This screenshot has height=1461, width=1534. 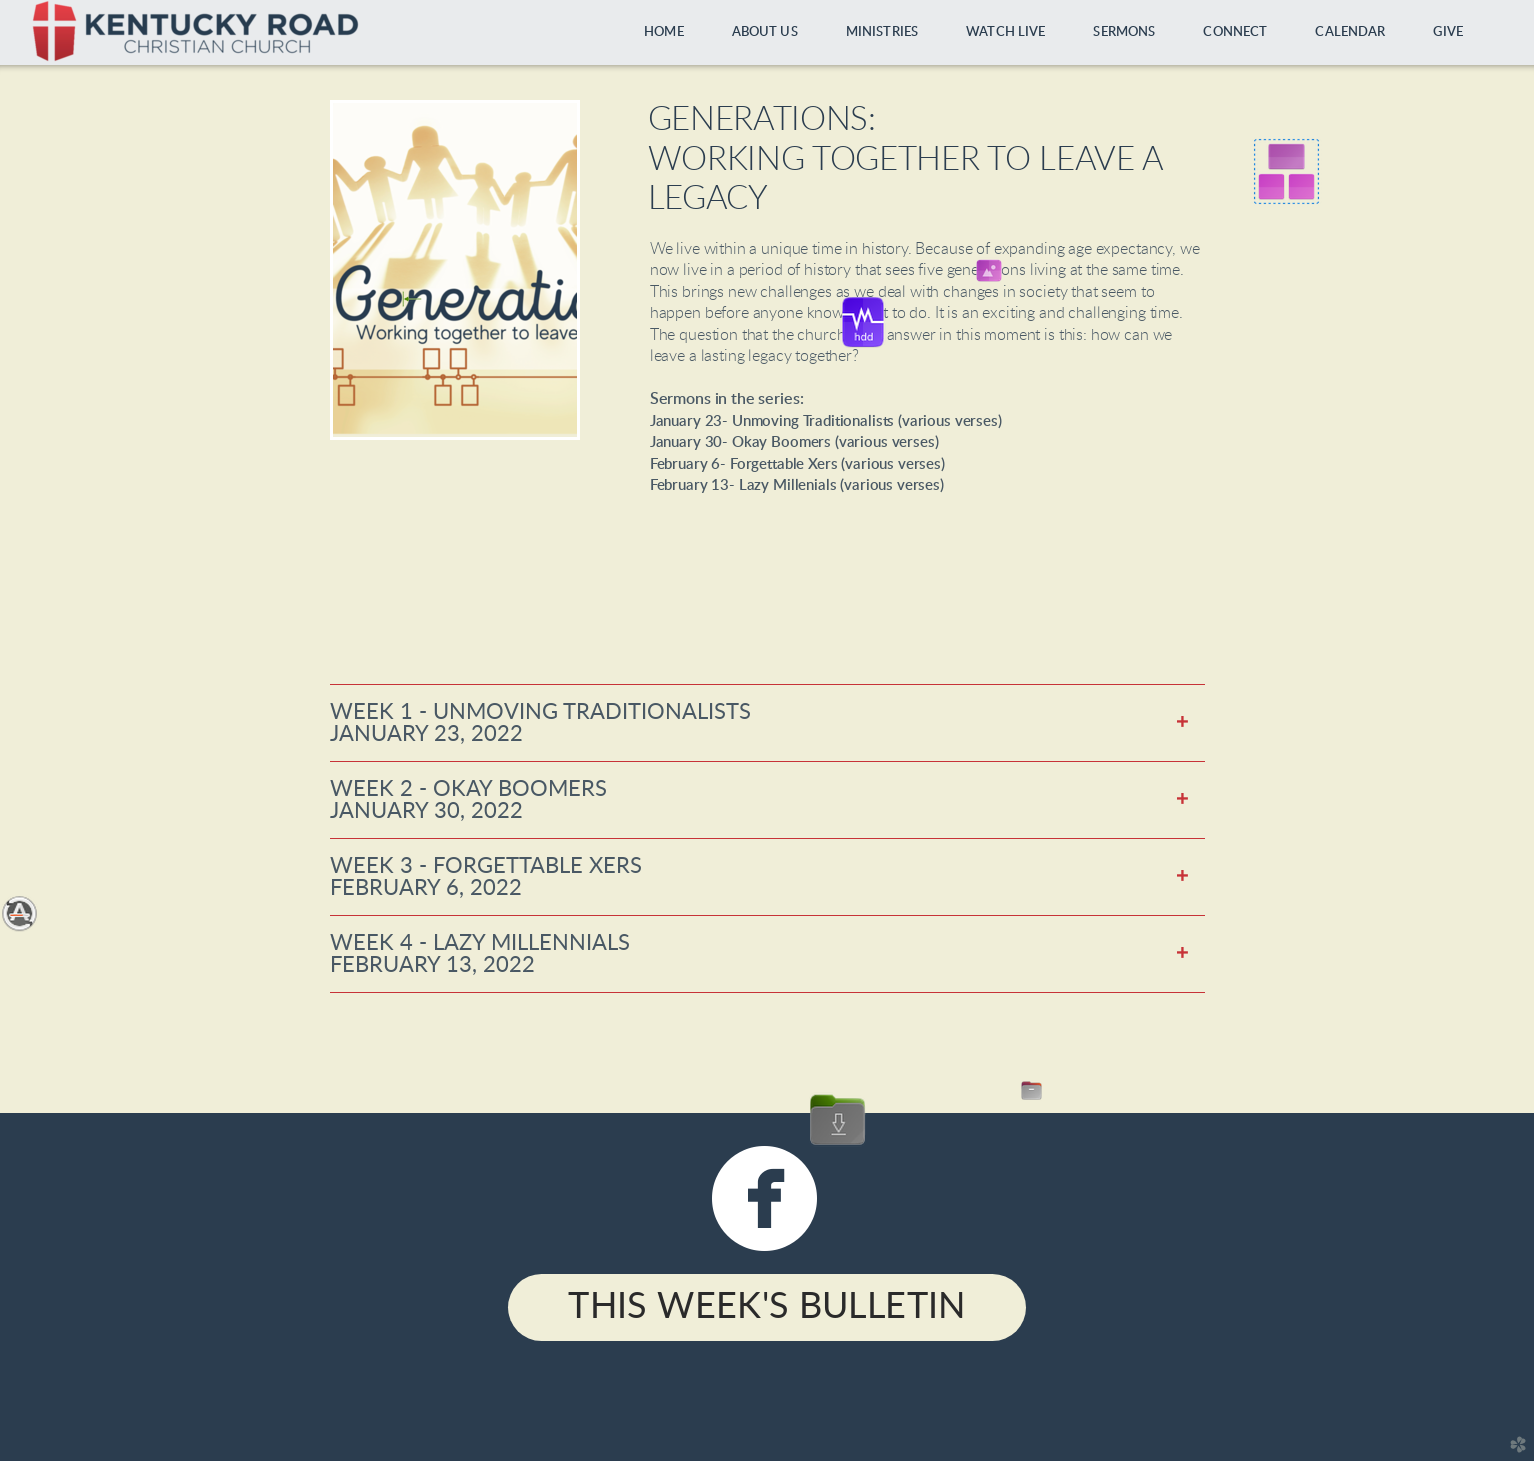 What do you see at coordinates (1286, 171) in the screenshot?
I see `select all items in the current view` at bounding box center [1286, 171].